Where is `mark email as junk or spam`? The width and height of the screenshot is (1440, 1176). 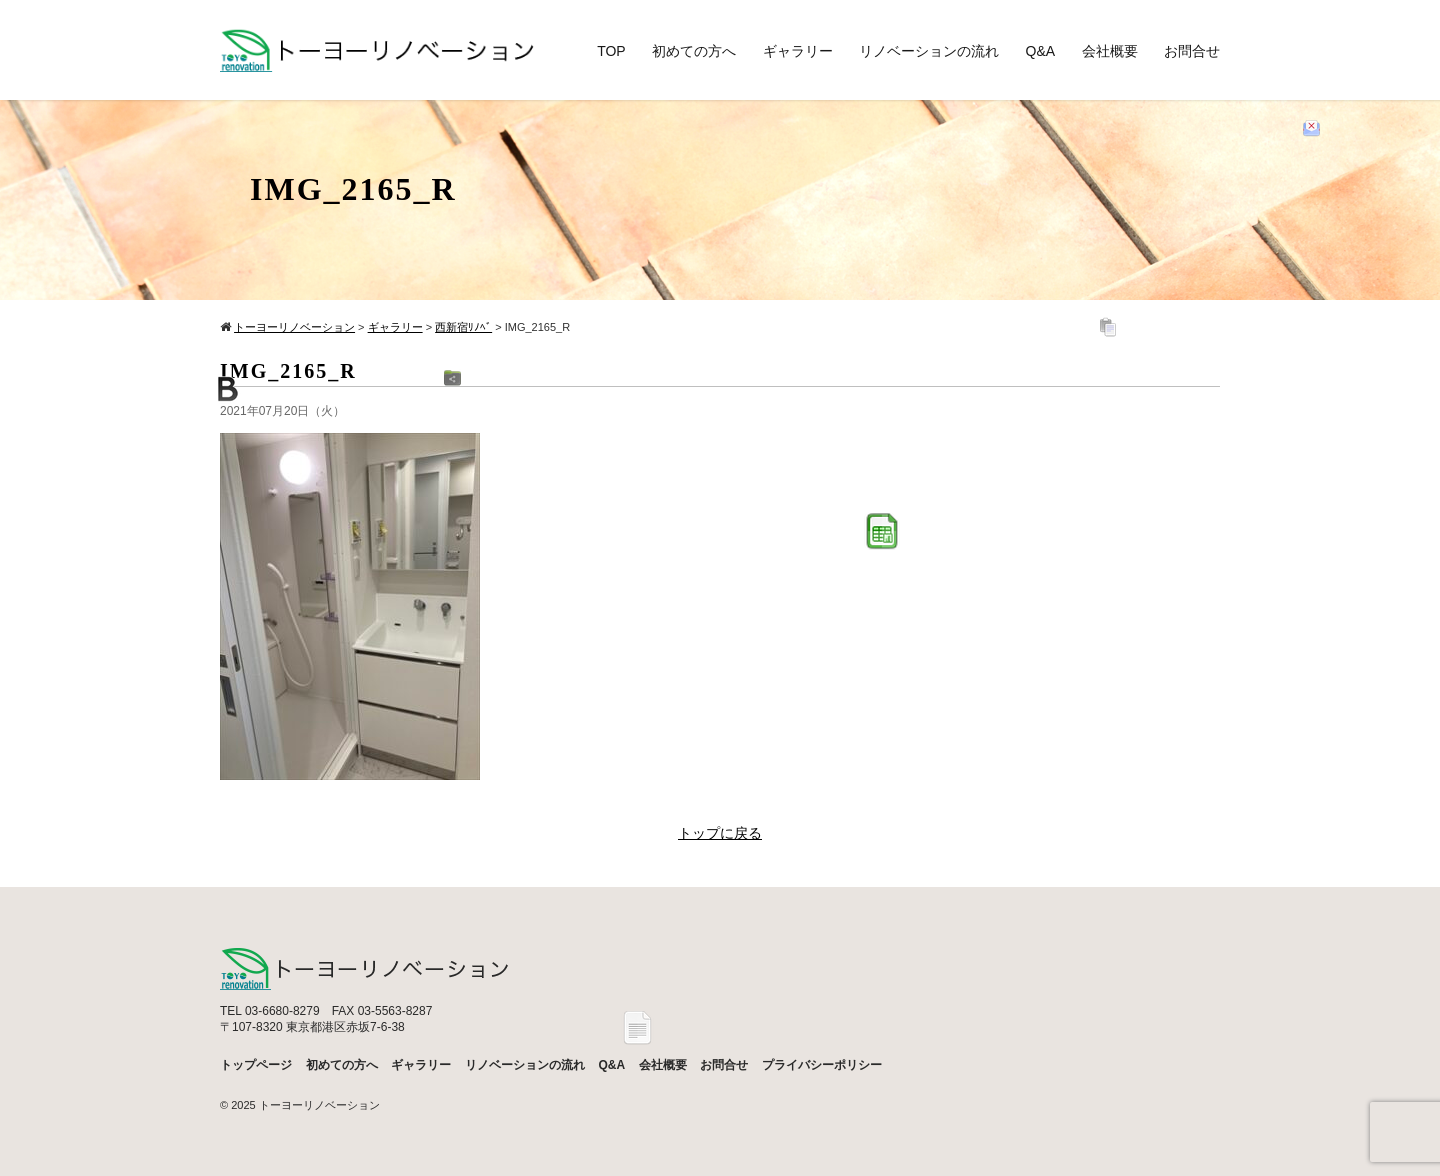
mark email as junk or spam is located at coordinates (1311, 128).